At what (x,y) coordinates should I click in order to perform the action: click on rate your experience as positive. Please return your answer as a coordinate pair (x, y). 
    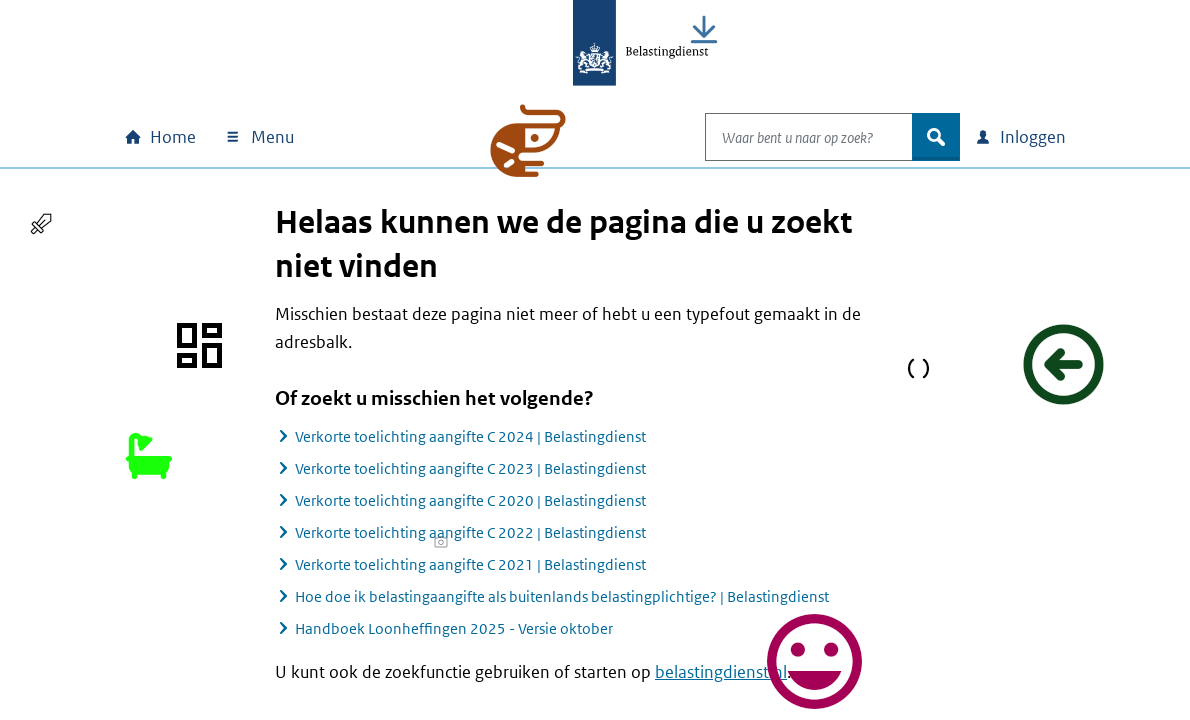
    Looking at the image, I should click on (814, 661).